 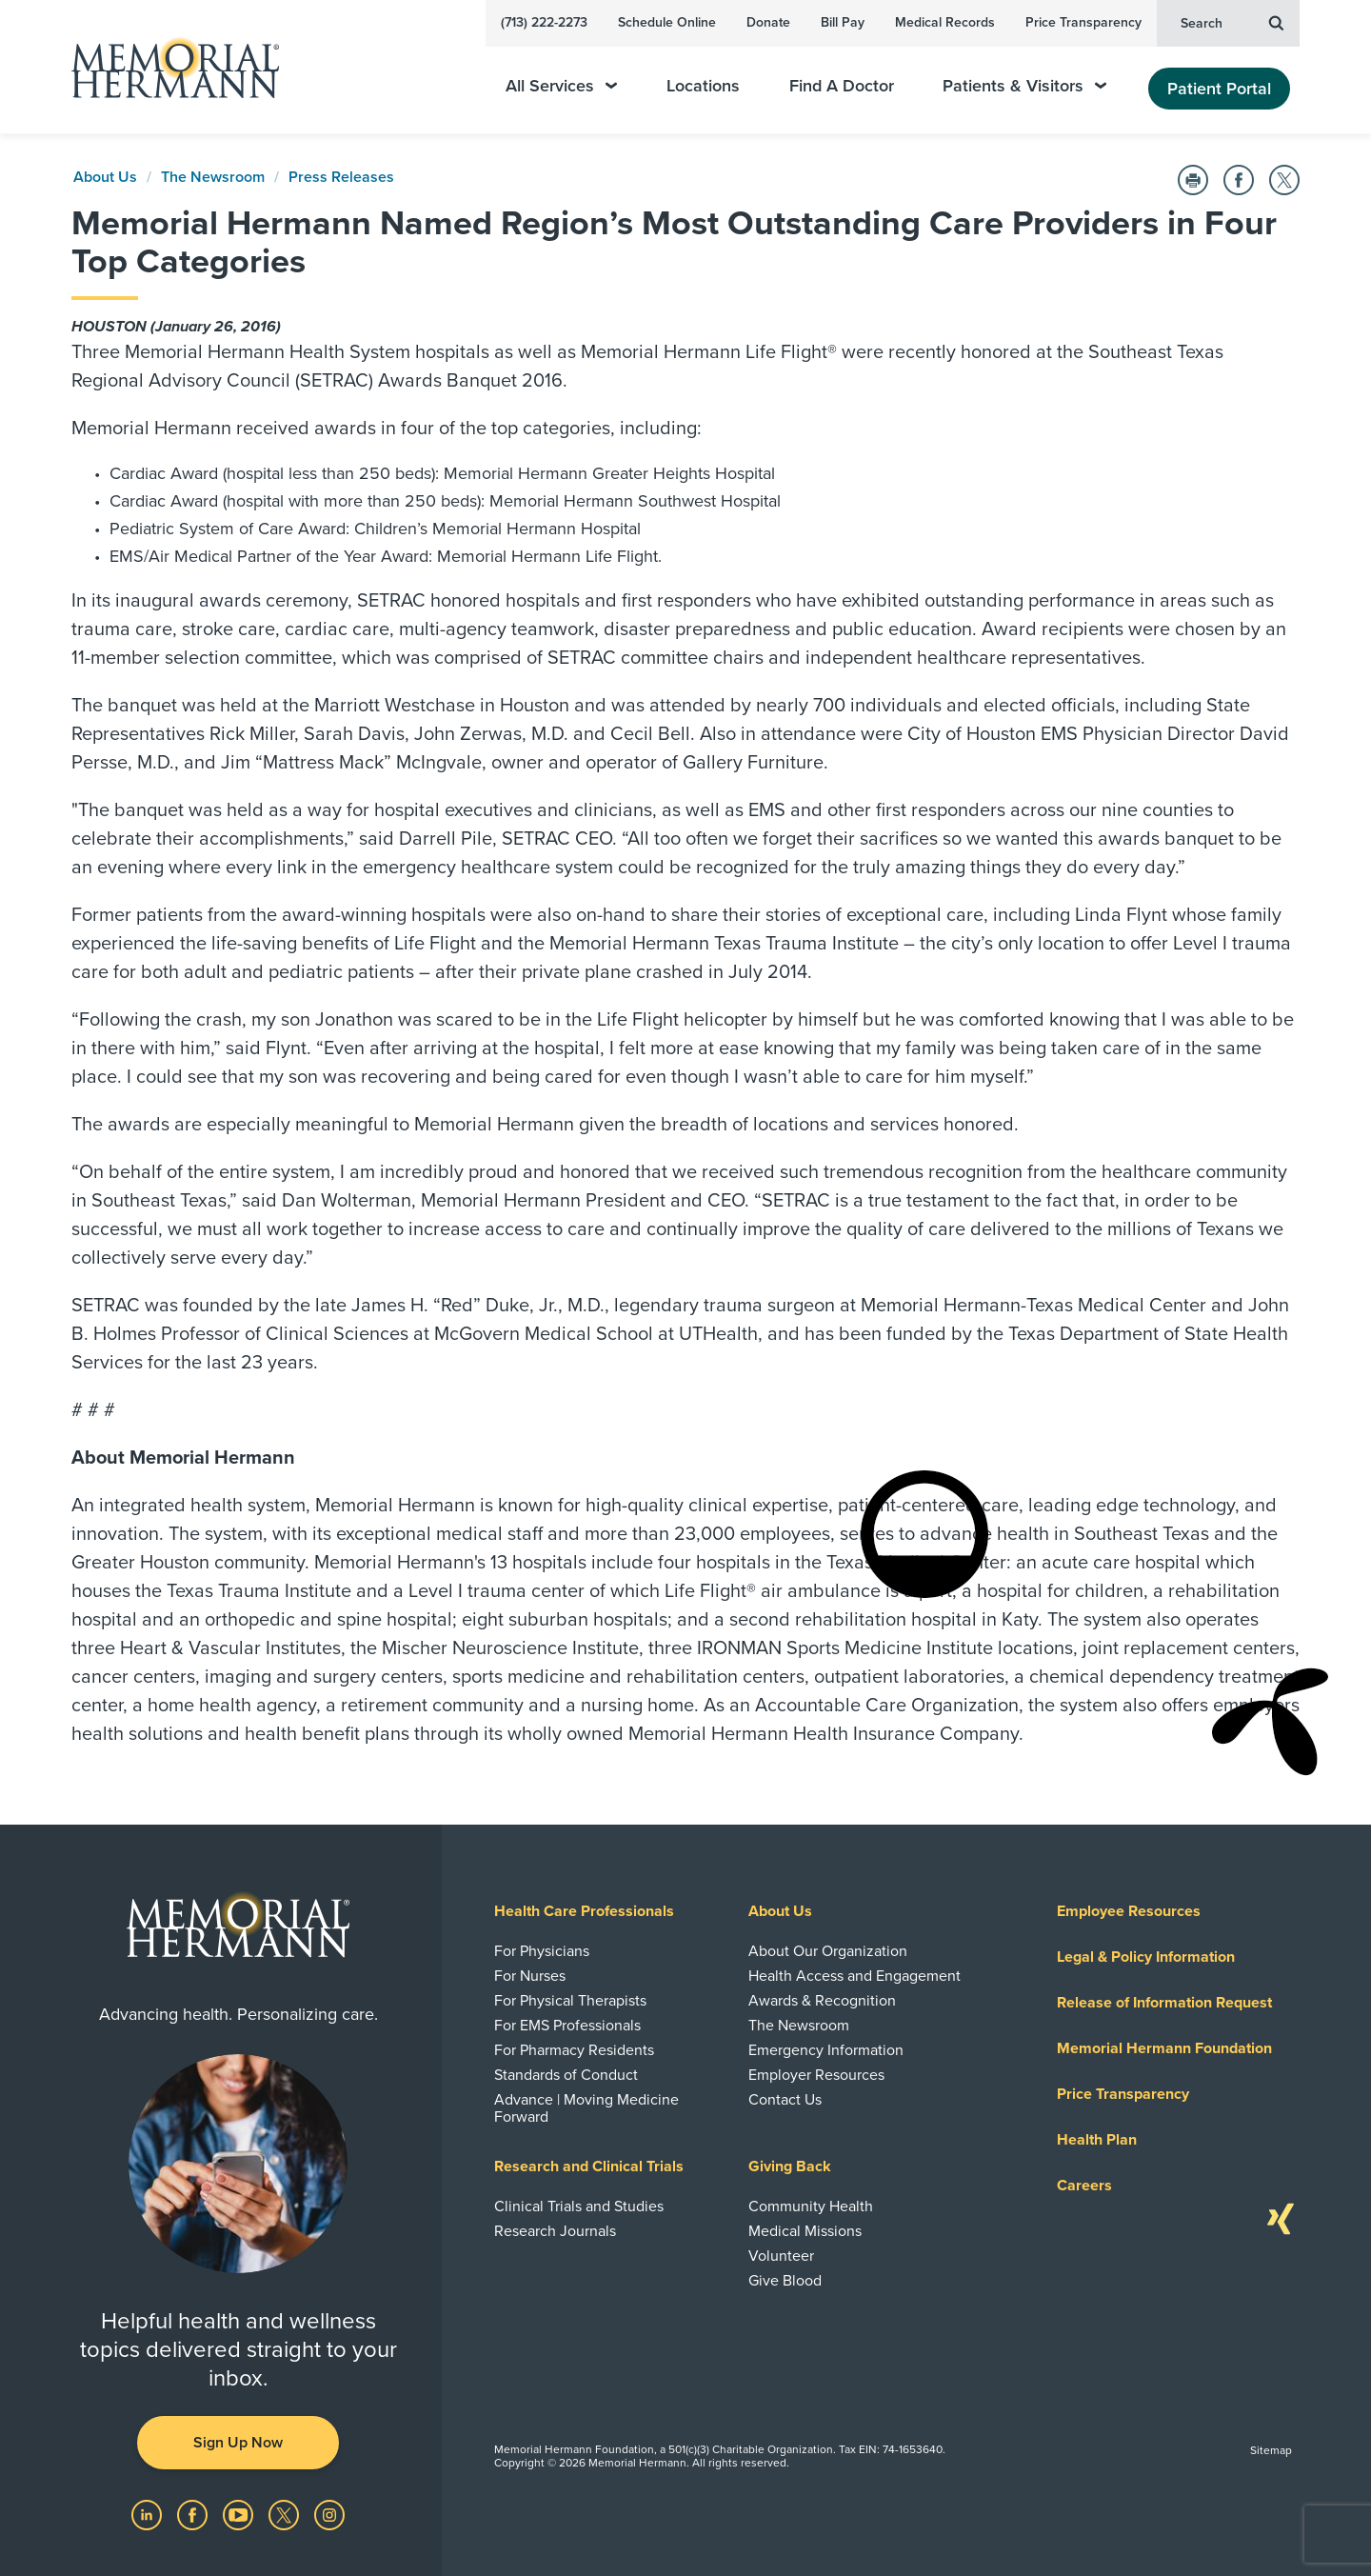 I want to click on telenor telecommunications company logo, so click(x=1270, y=1722).